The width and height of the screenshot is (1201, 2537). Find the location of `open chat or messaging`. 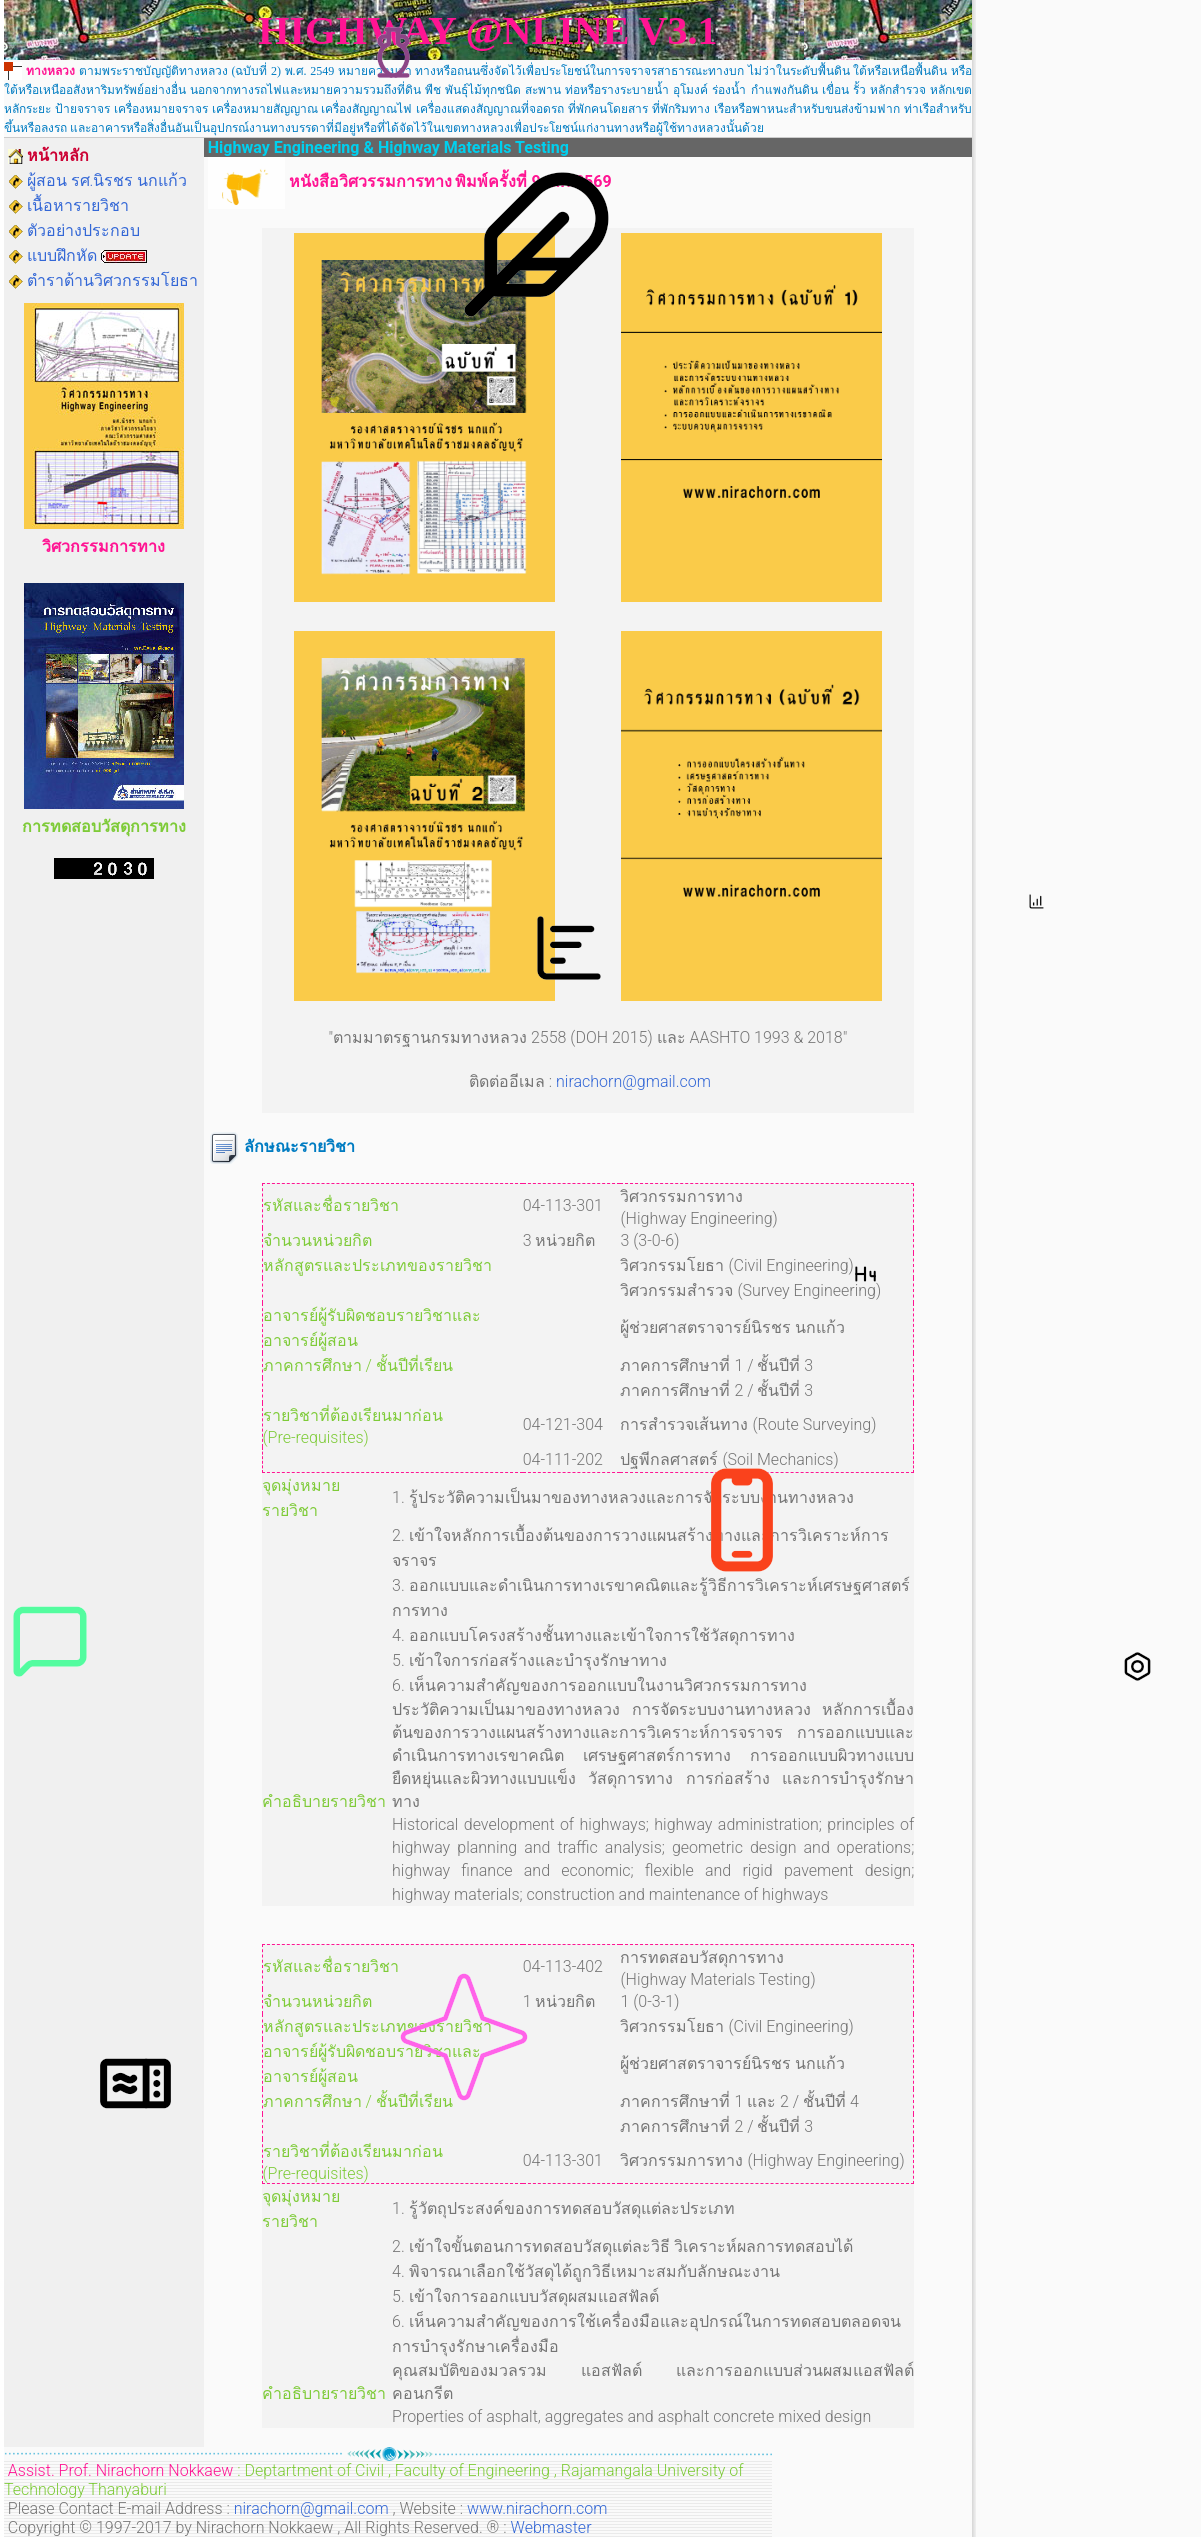

open chat or messaging is located at coordinates (50, 1640).